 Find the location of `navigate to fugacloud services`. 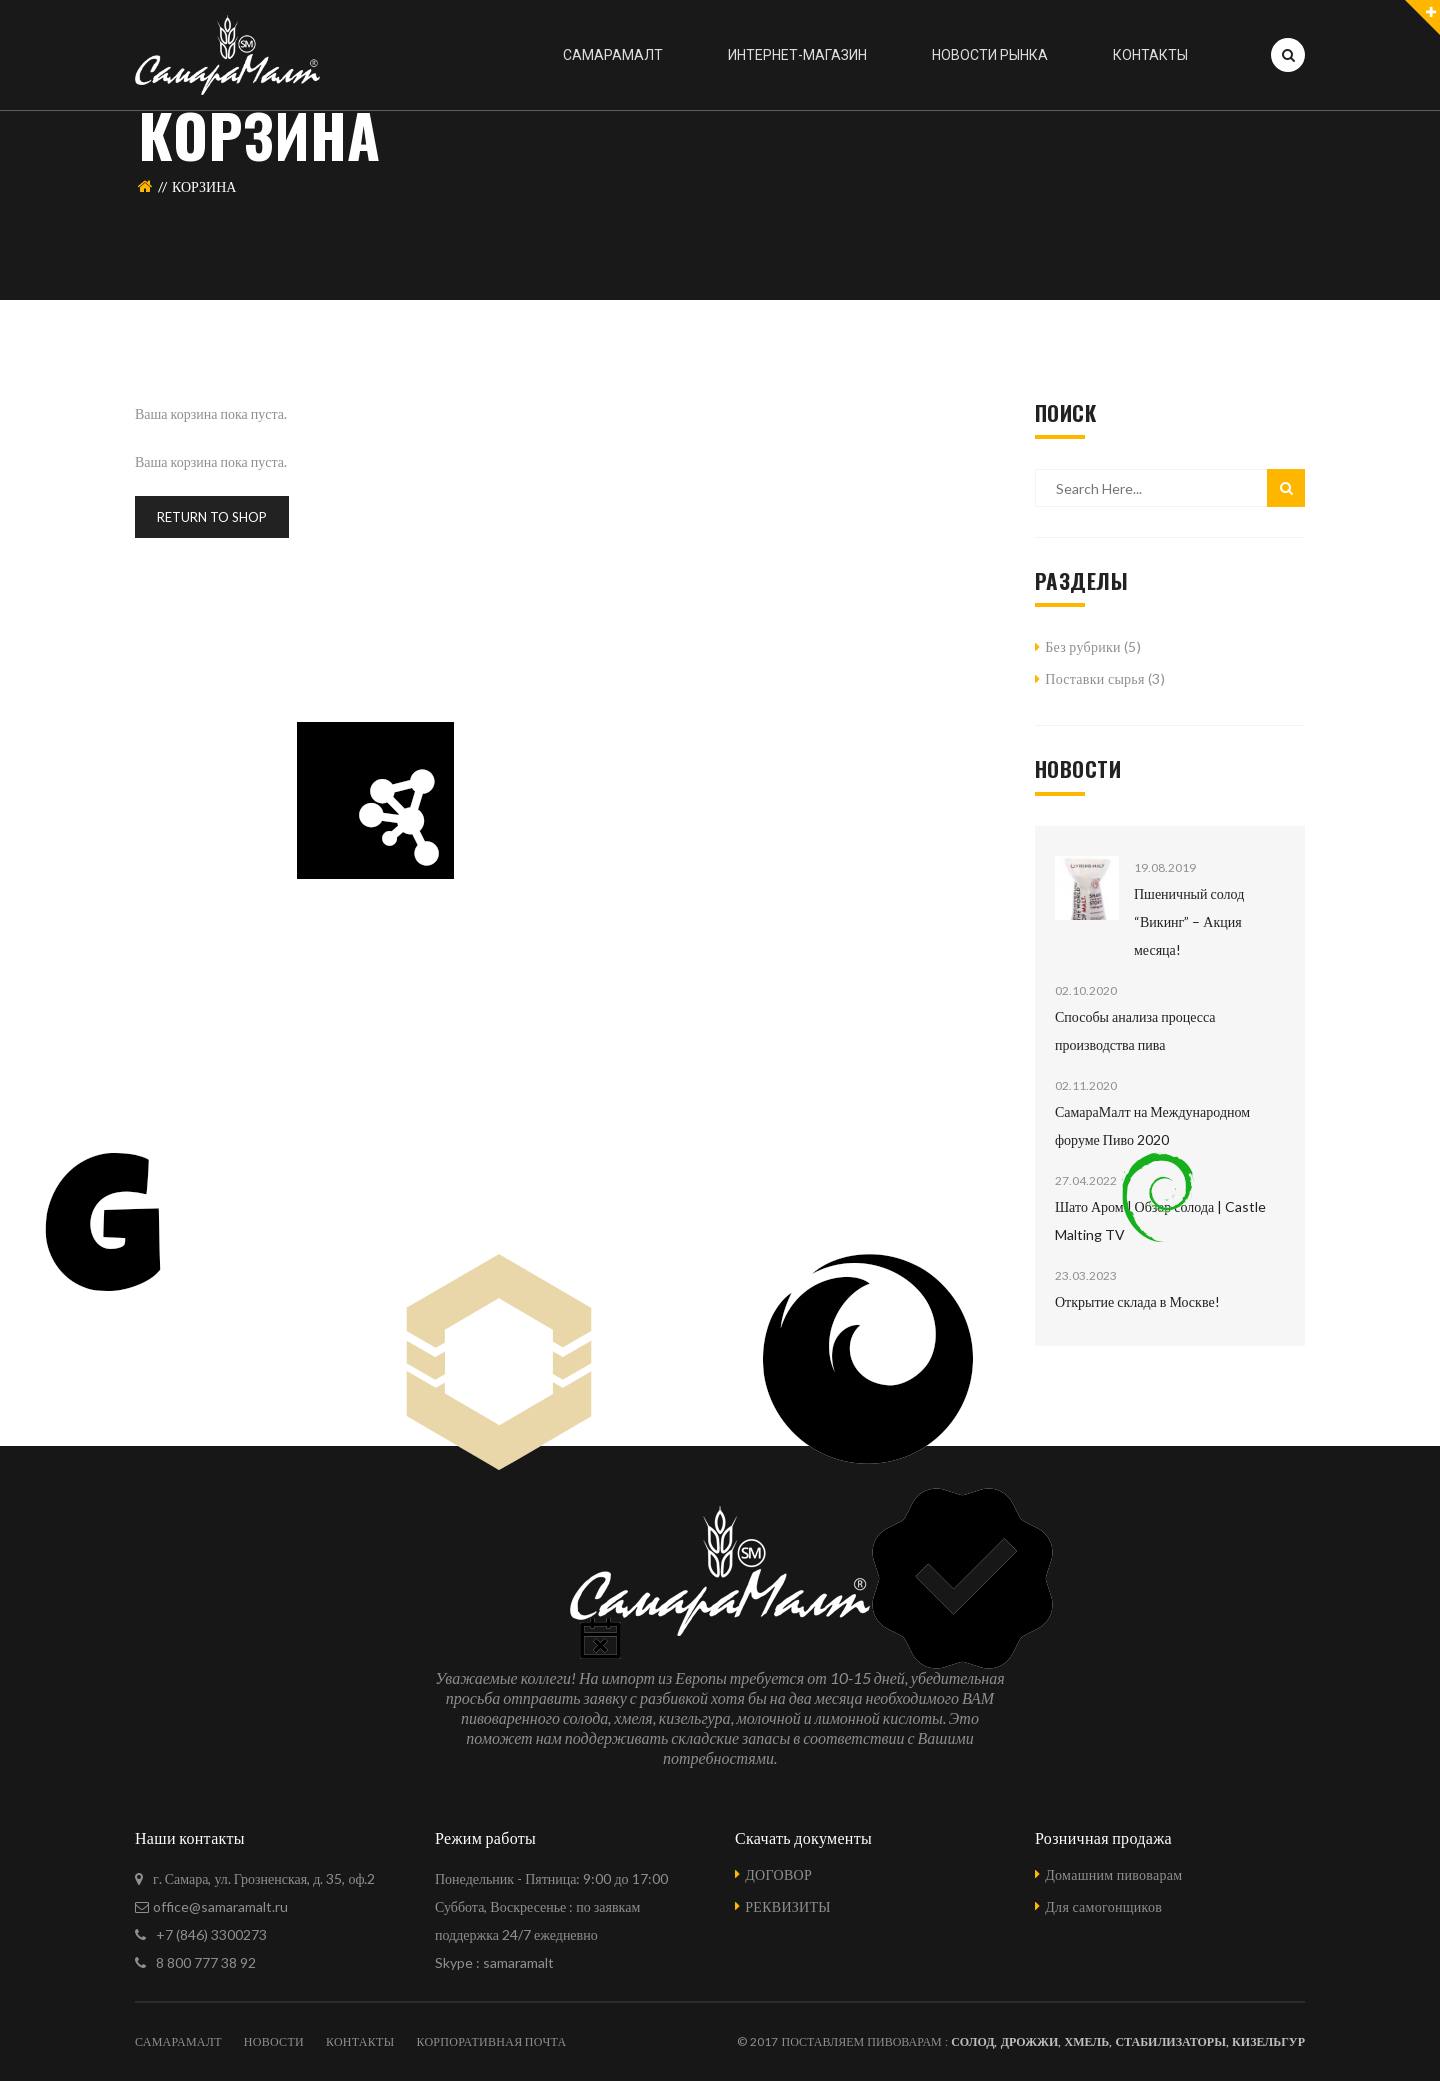

navigate to fugacloud services is located at coordinates (499, 1362).